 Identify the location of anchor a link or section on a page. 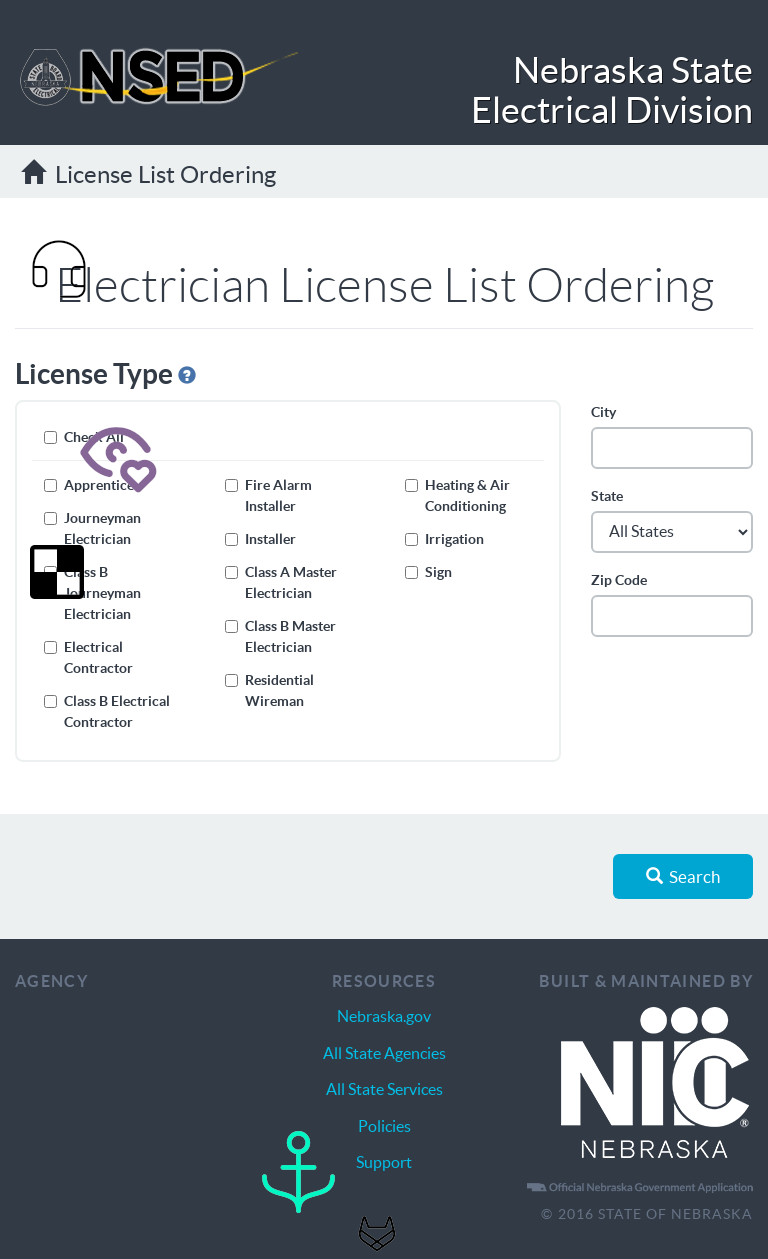
(298, 1170).